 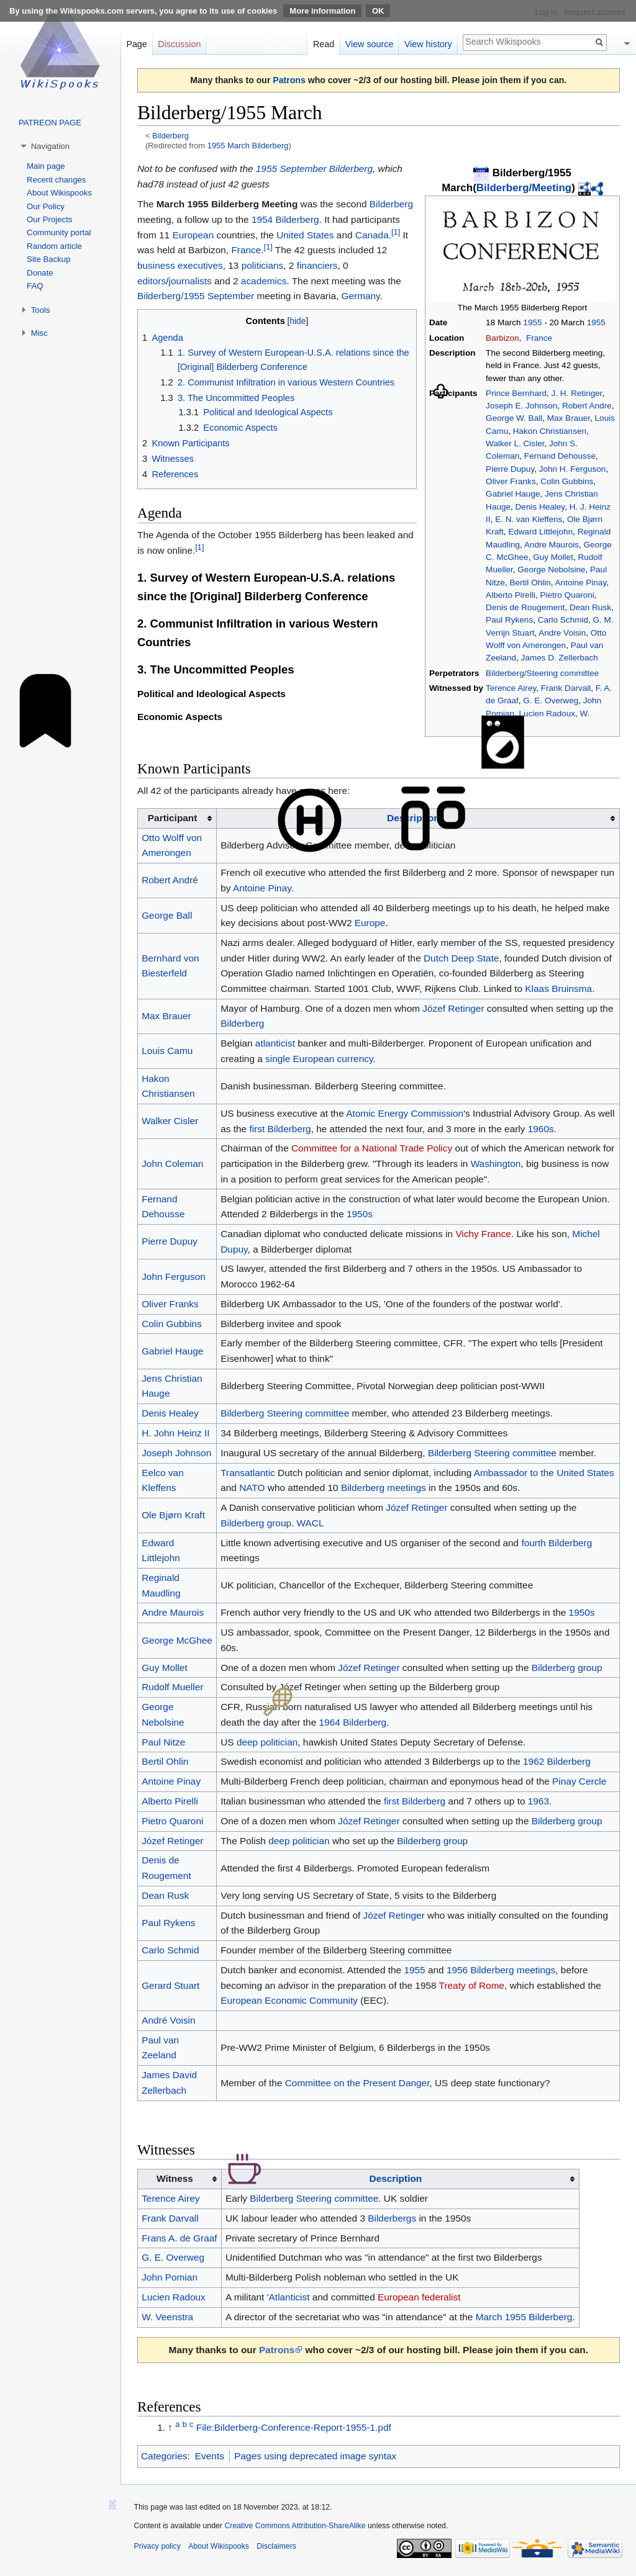 I want to click on navigate to section H or category H, so click(x=309, y=820).